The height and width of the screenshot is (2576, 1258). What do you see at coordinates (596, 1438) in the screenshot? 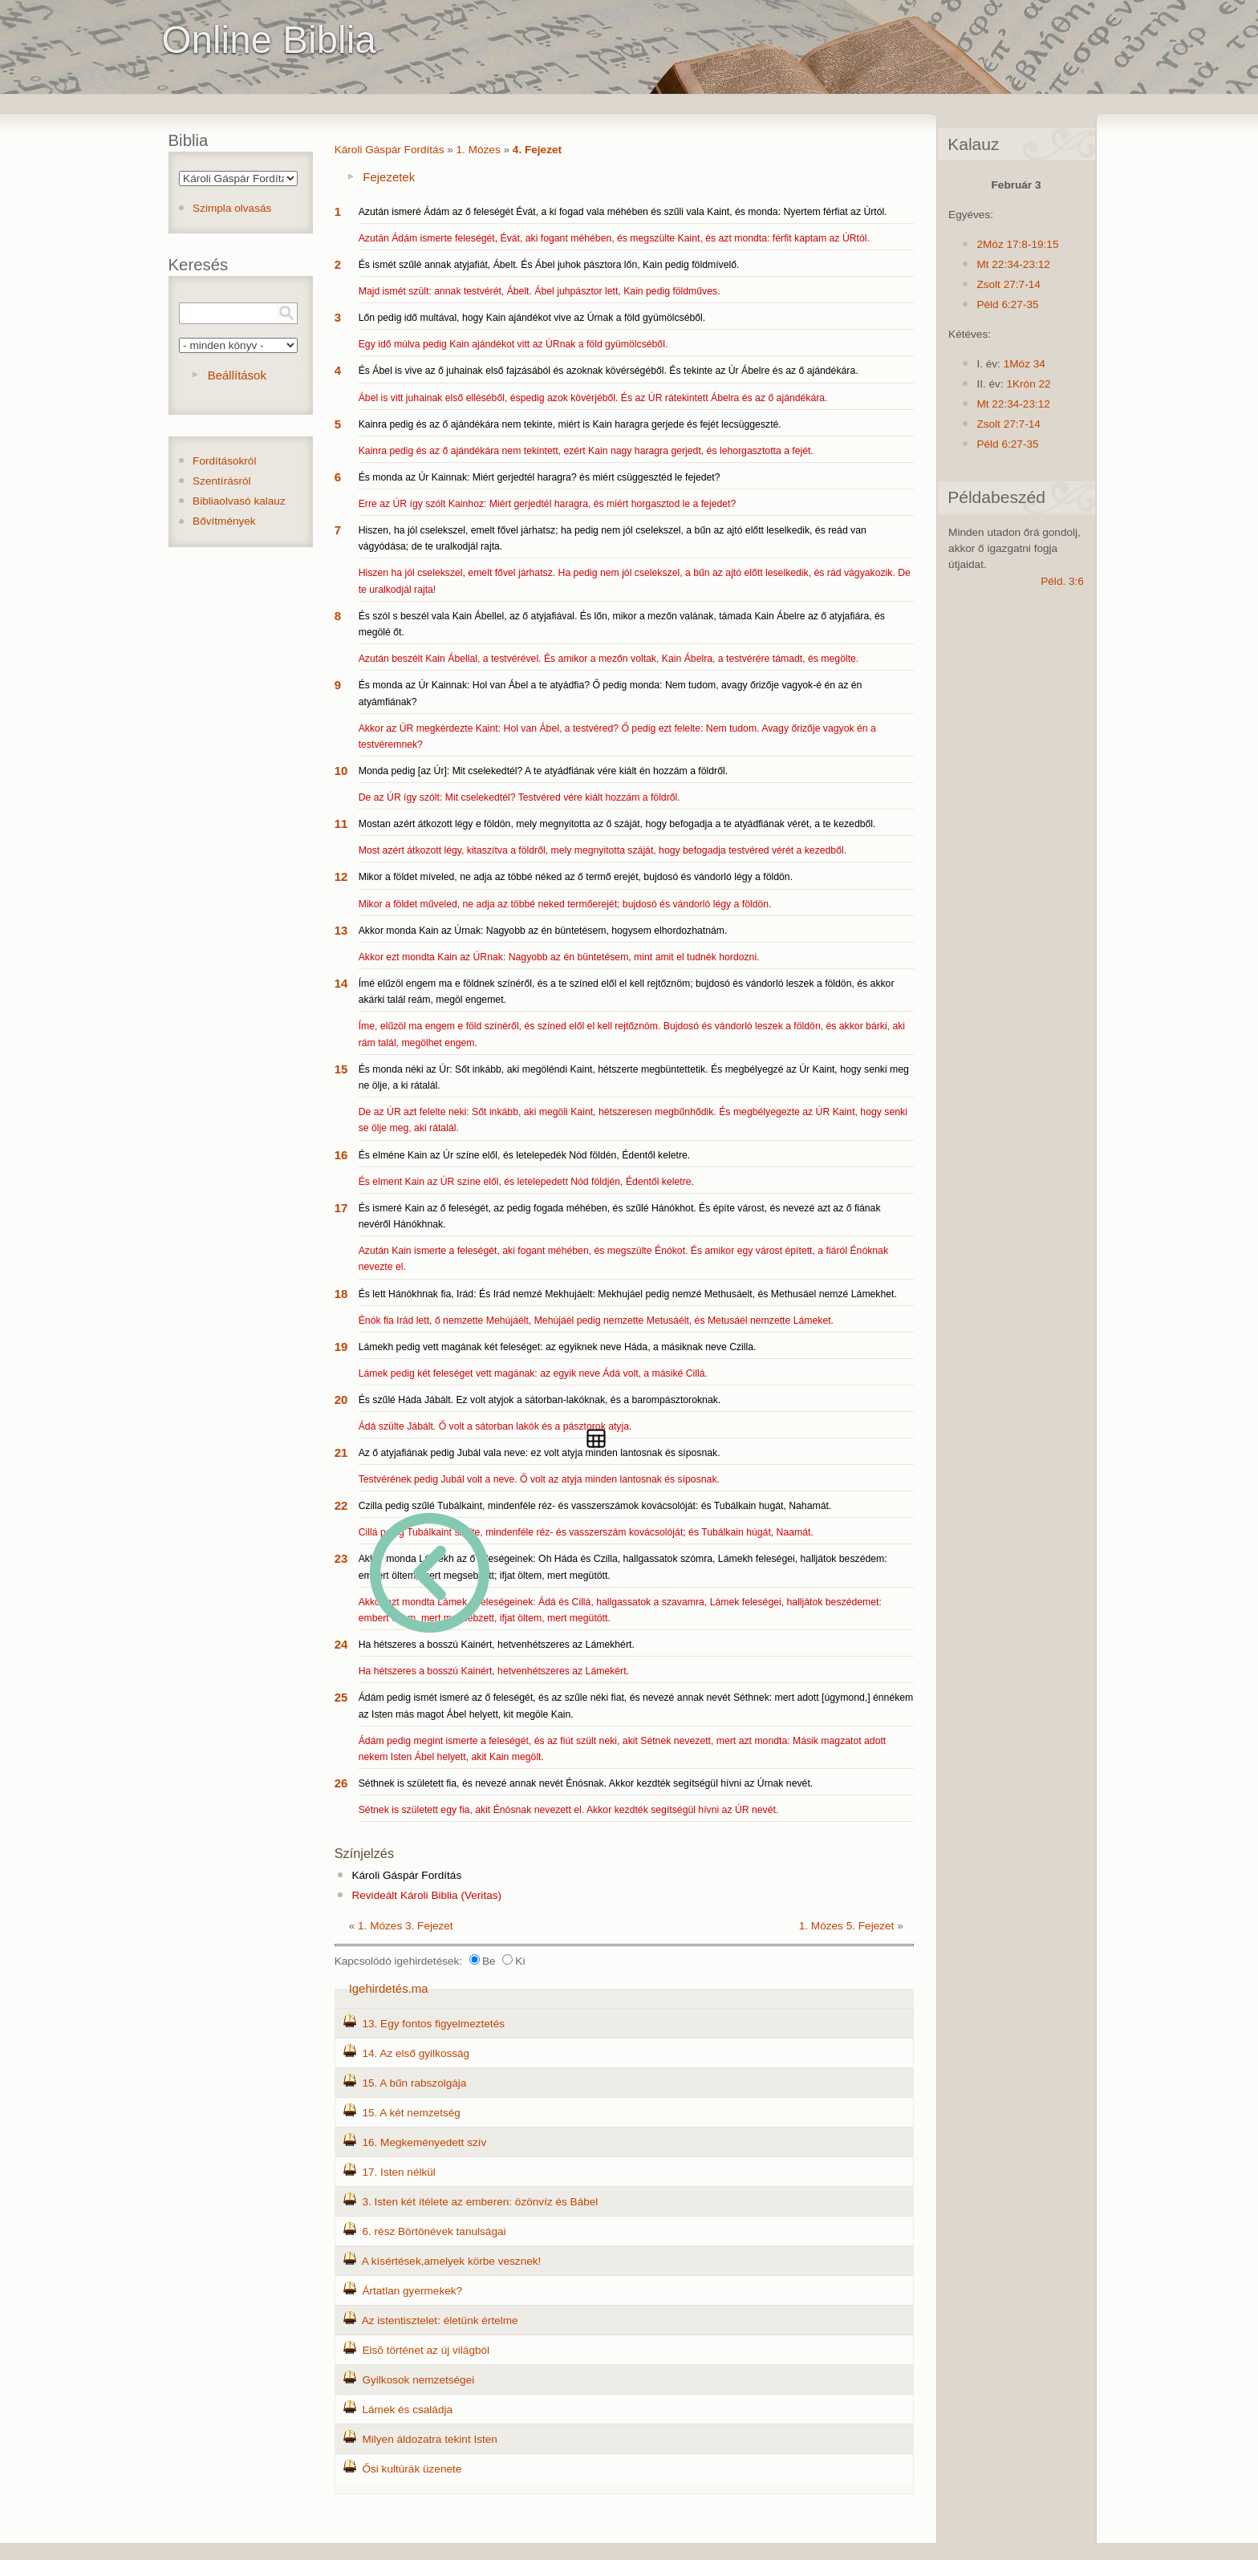
I see `open spreadsheet or data table` at bounding box center [596, 1438].